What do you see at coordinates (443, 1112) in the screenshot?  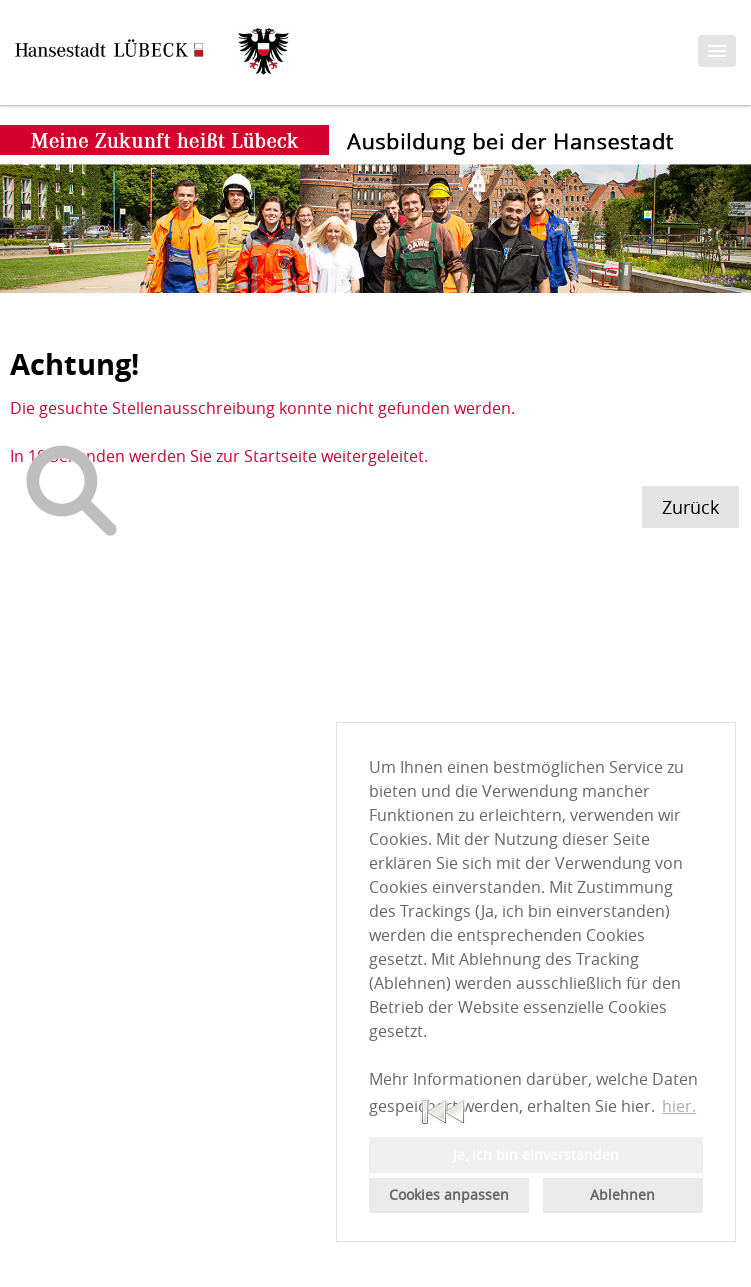 I see `skip to previous track` at bounding box center [443, 1112].